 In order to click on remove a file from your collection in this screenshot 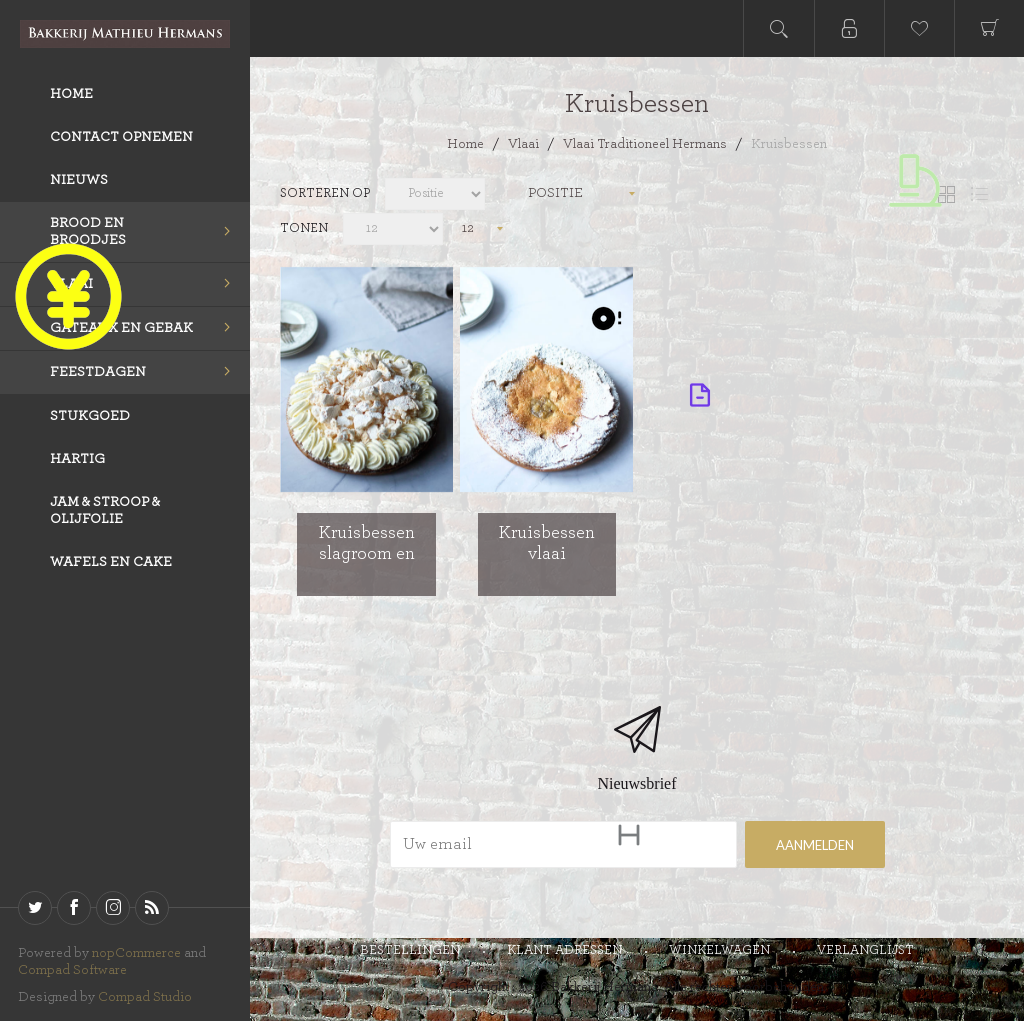, I will do `click(700, 395)`.